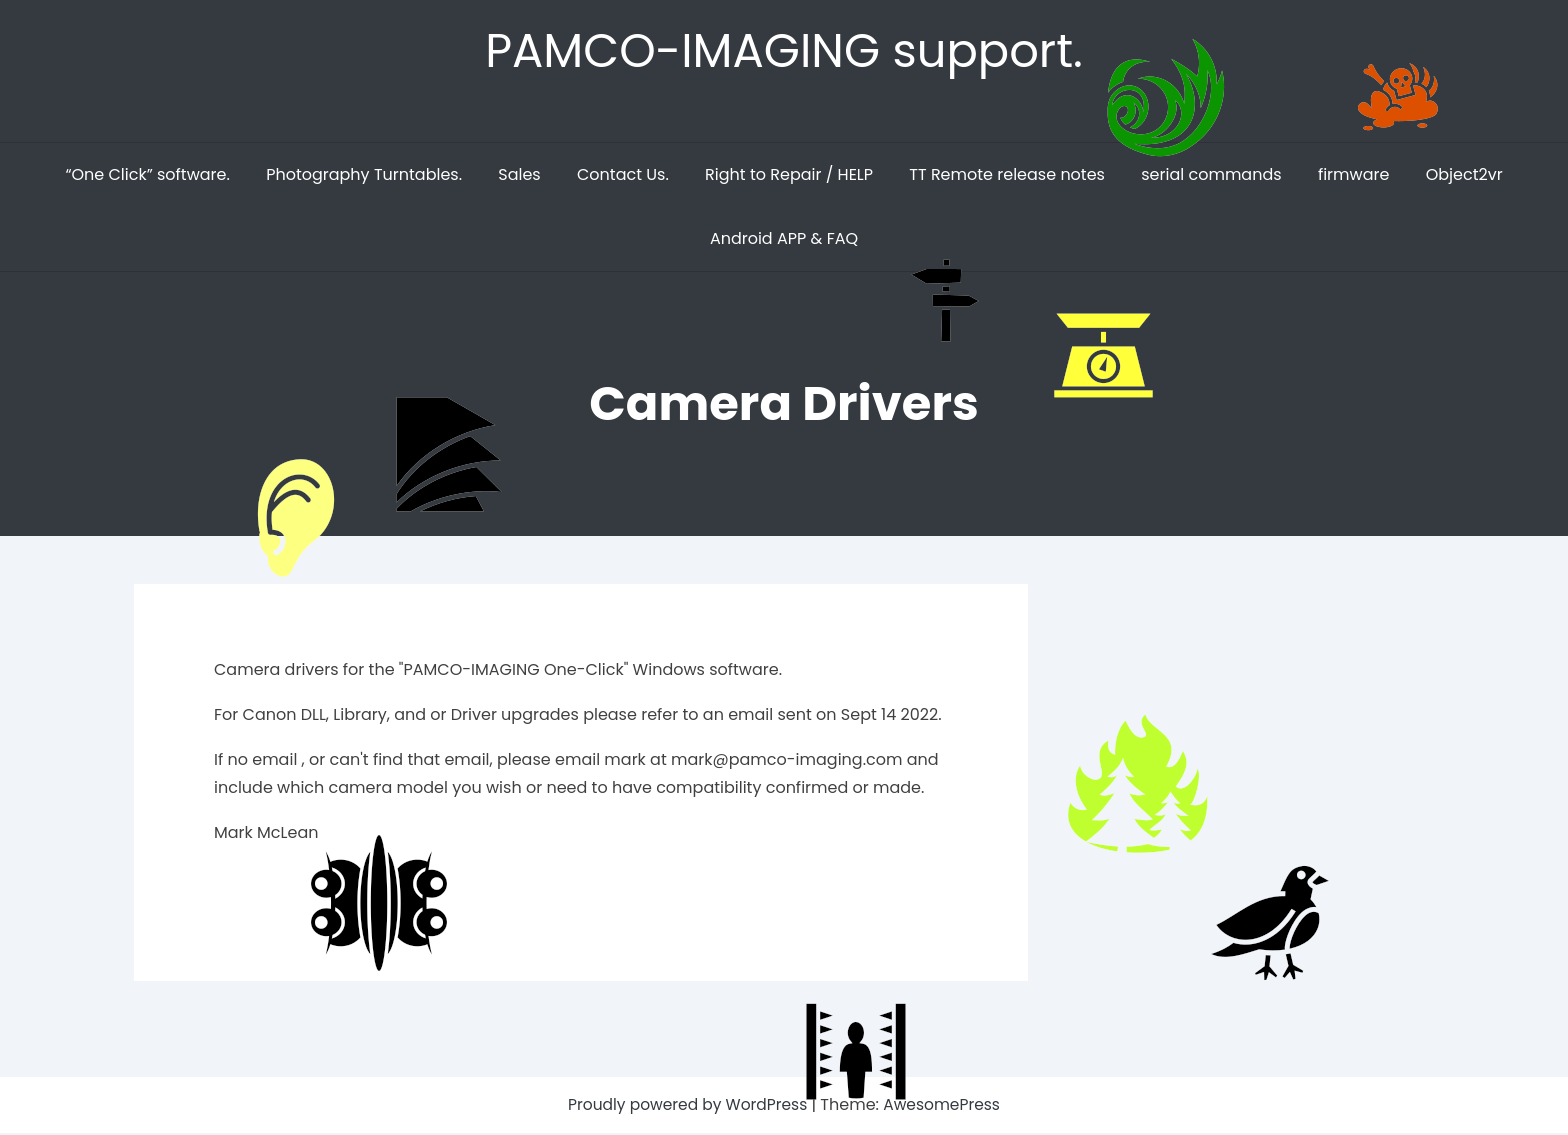  I want to click on weigh ingredients for a recipe, so click(1103, 344).